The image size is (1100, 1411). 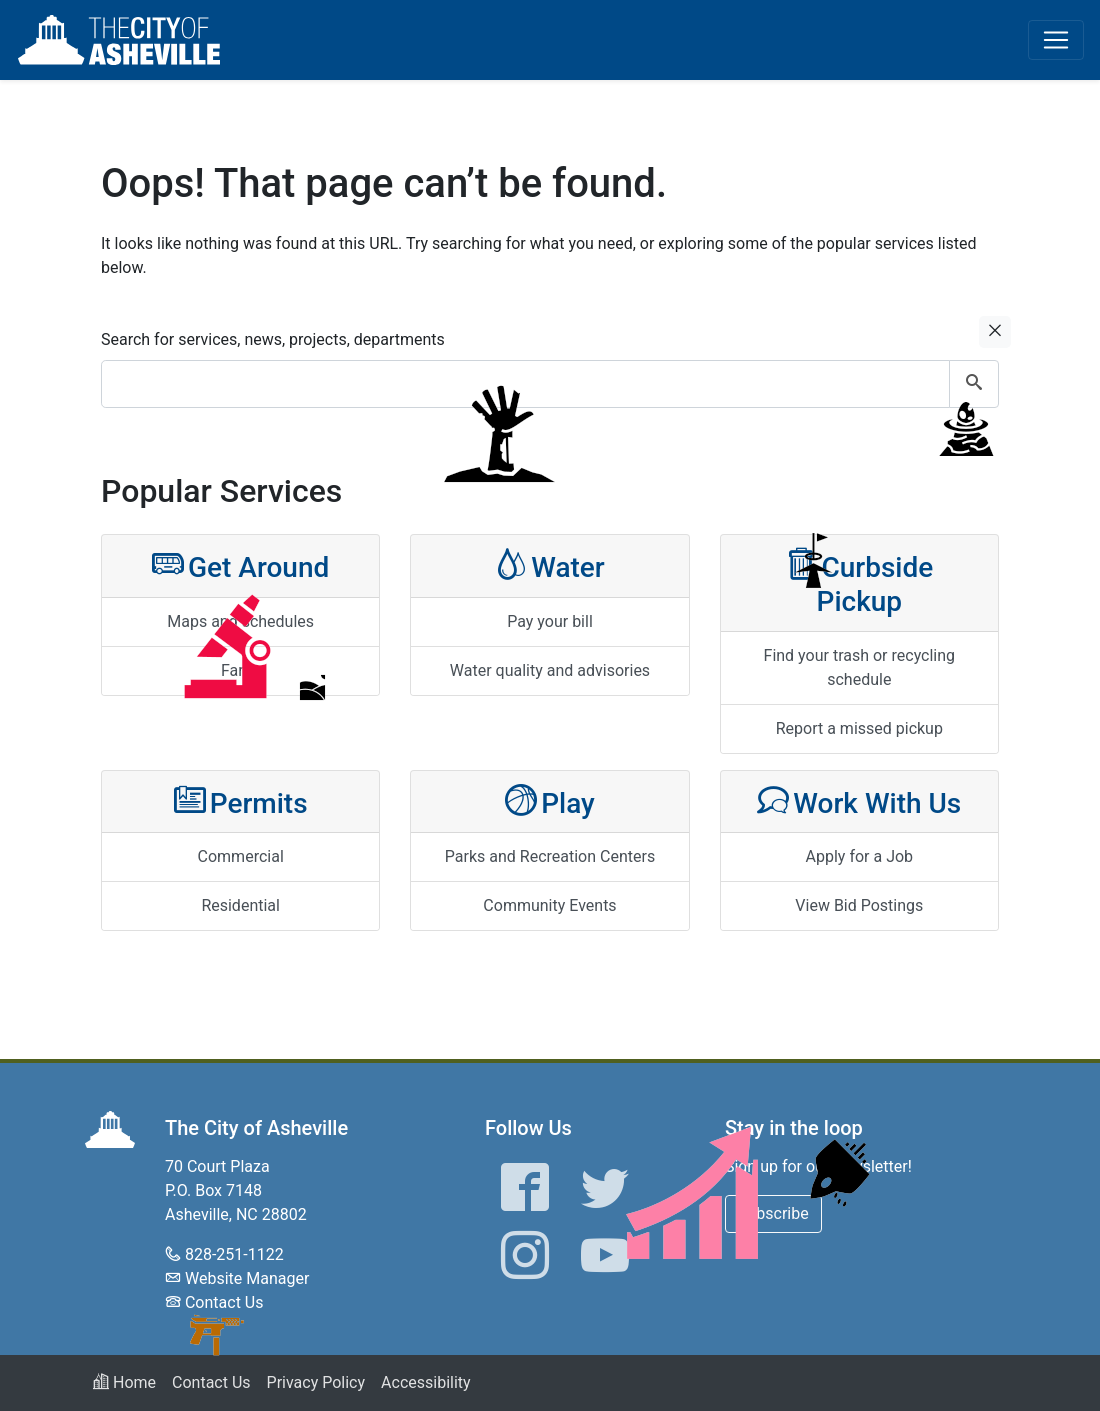 I want to click on koholint egg icon from the legend of zelda: link's awakening, so click(x=966, y=428).